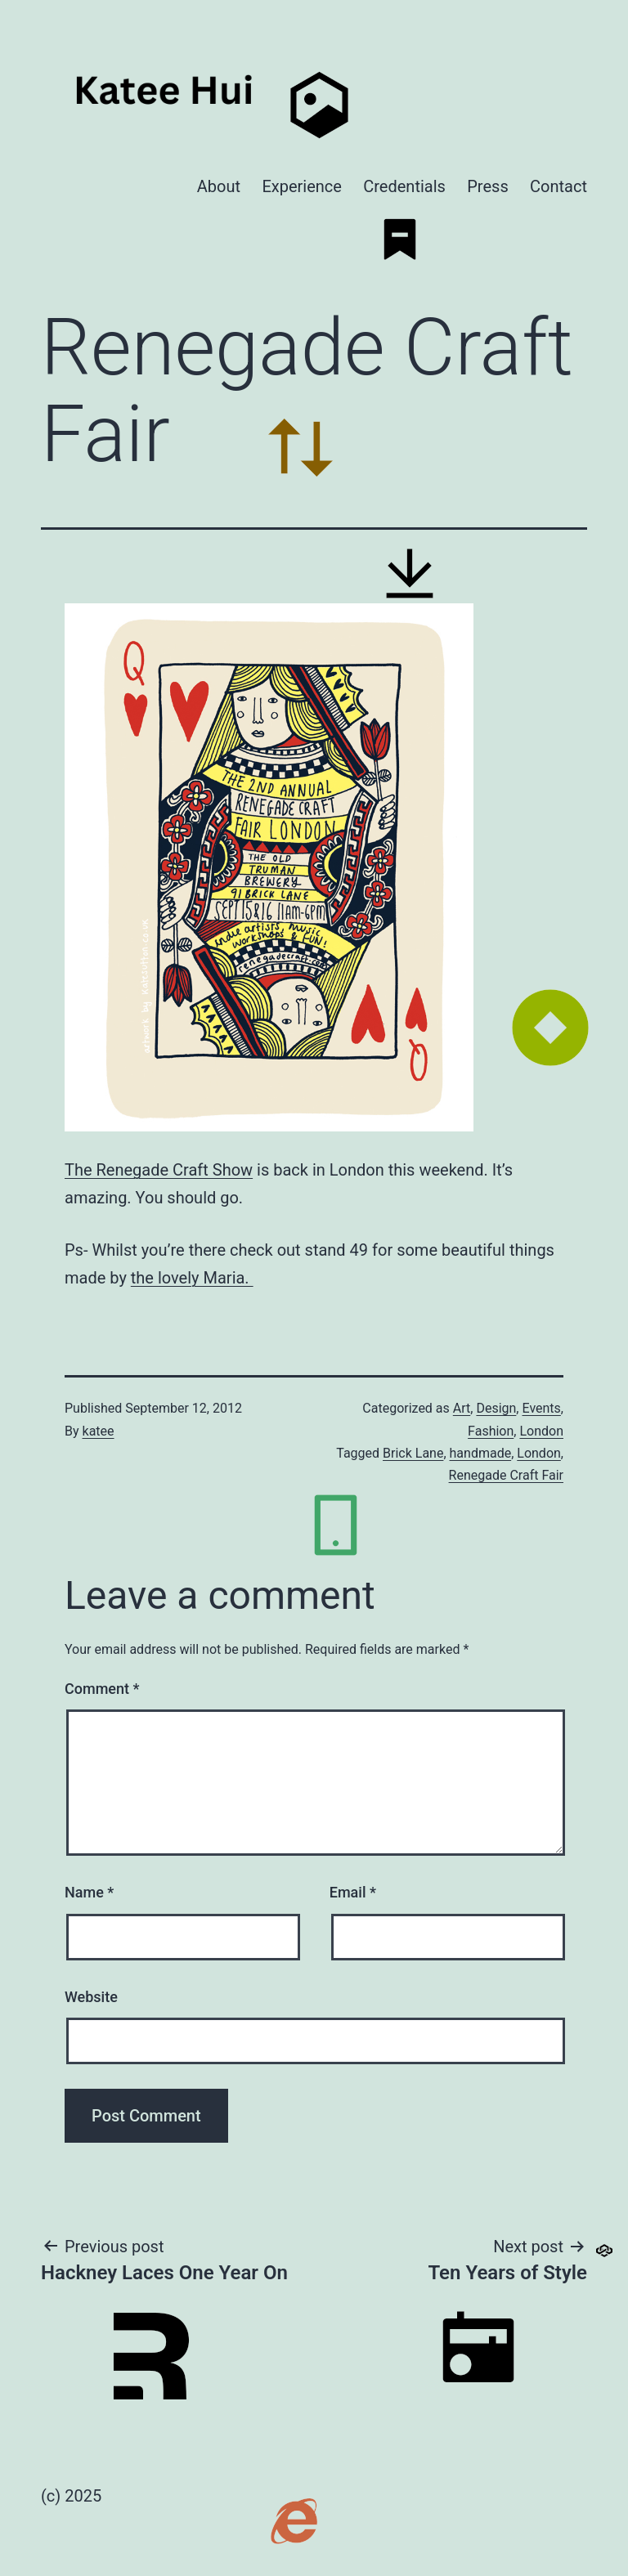 Image resolution: width=628 pixels, height=2576 pixels. Describe the element at coordinates (604, 2251) in the screenshot. I see `loopback framework logo` at that location.